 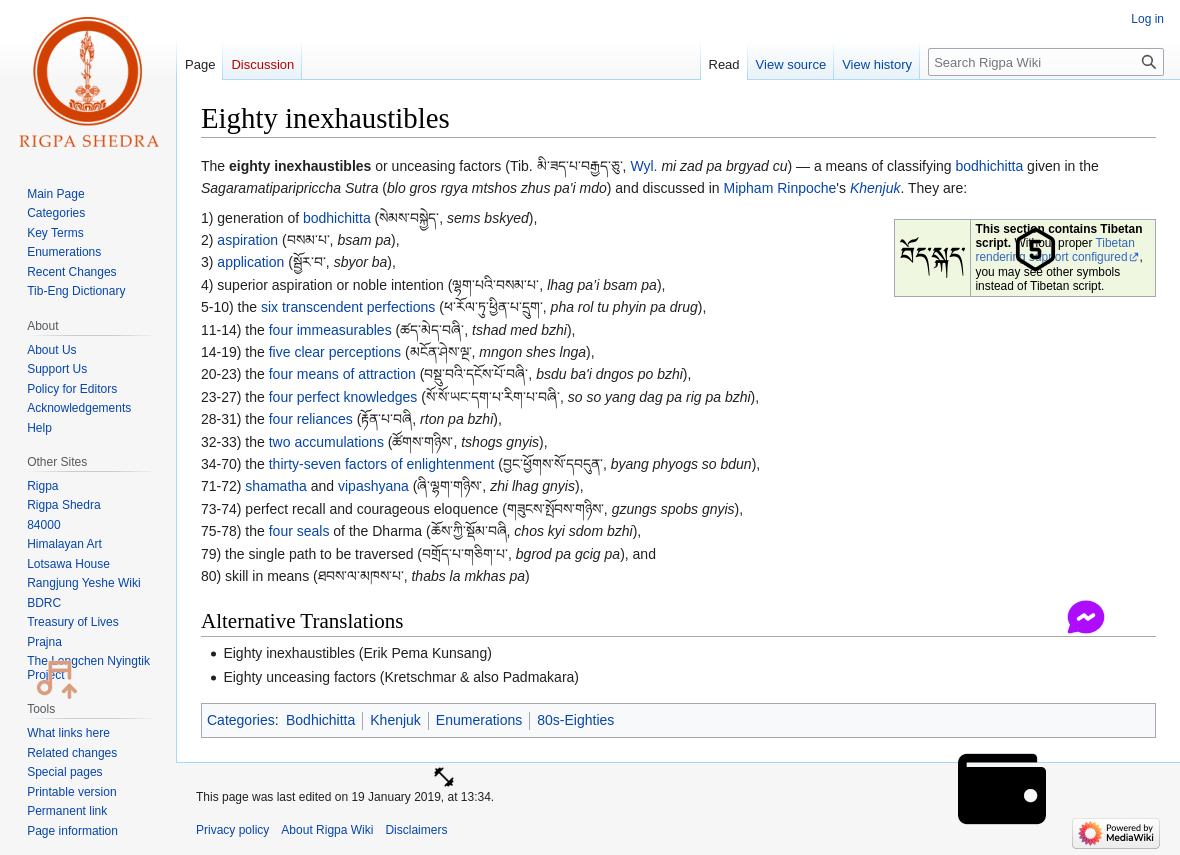 I want to click on access your wallet or payment methods, so click(x=1002, y=789).